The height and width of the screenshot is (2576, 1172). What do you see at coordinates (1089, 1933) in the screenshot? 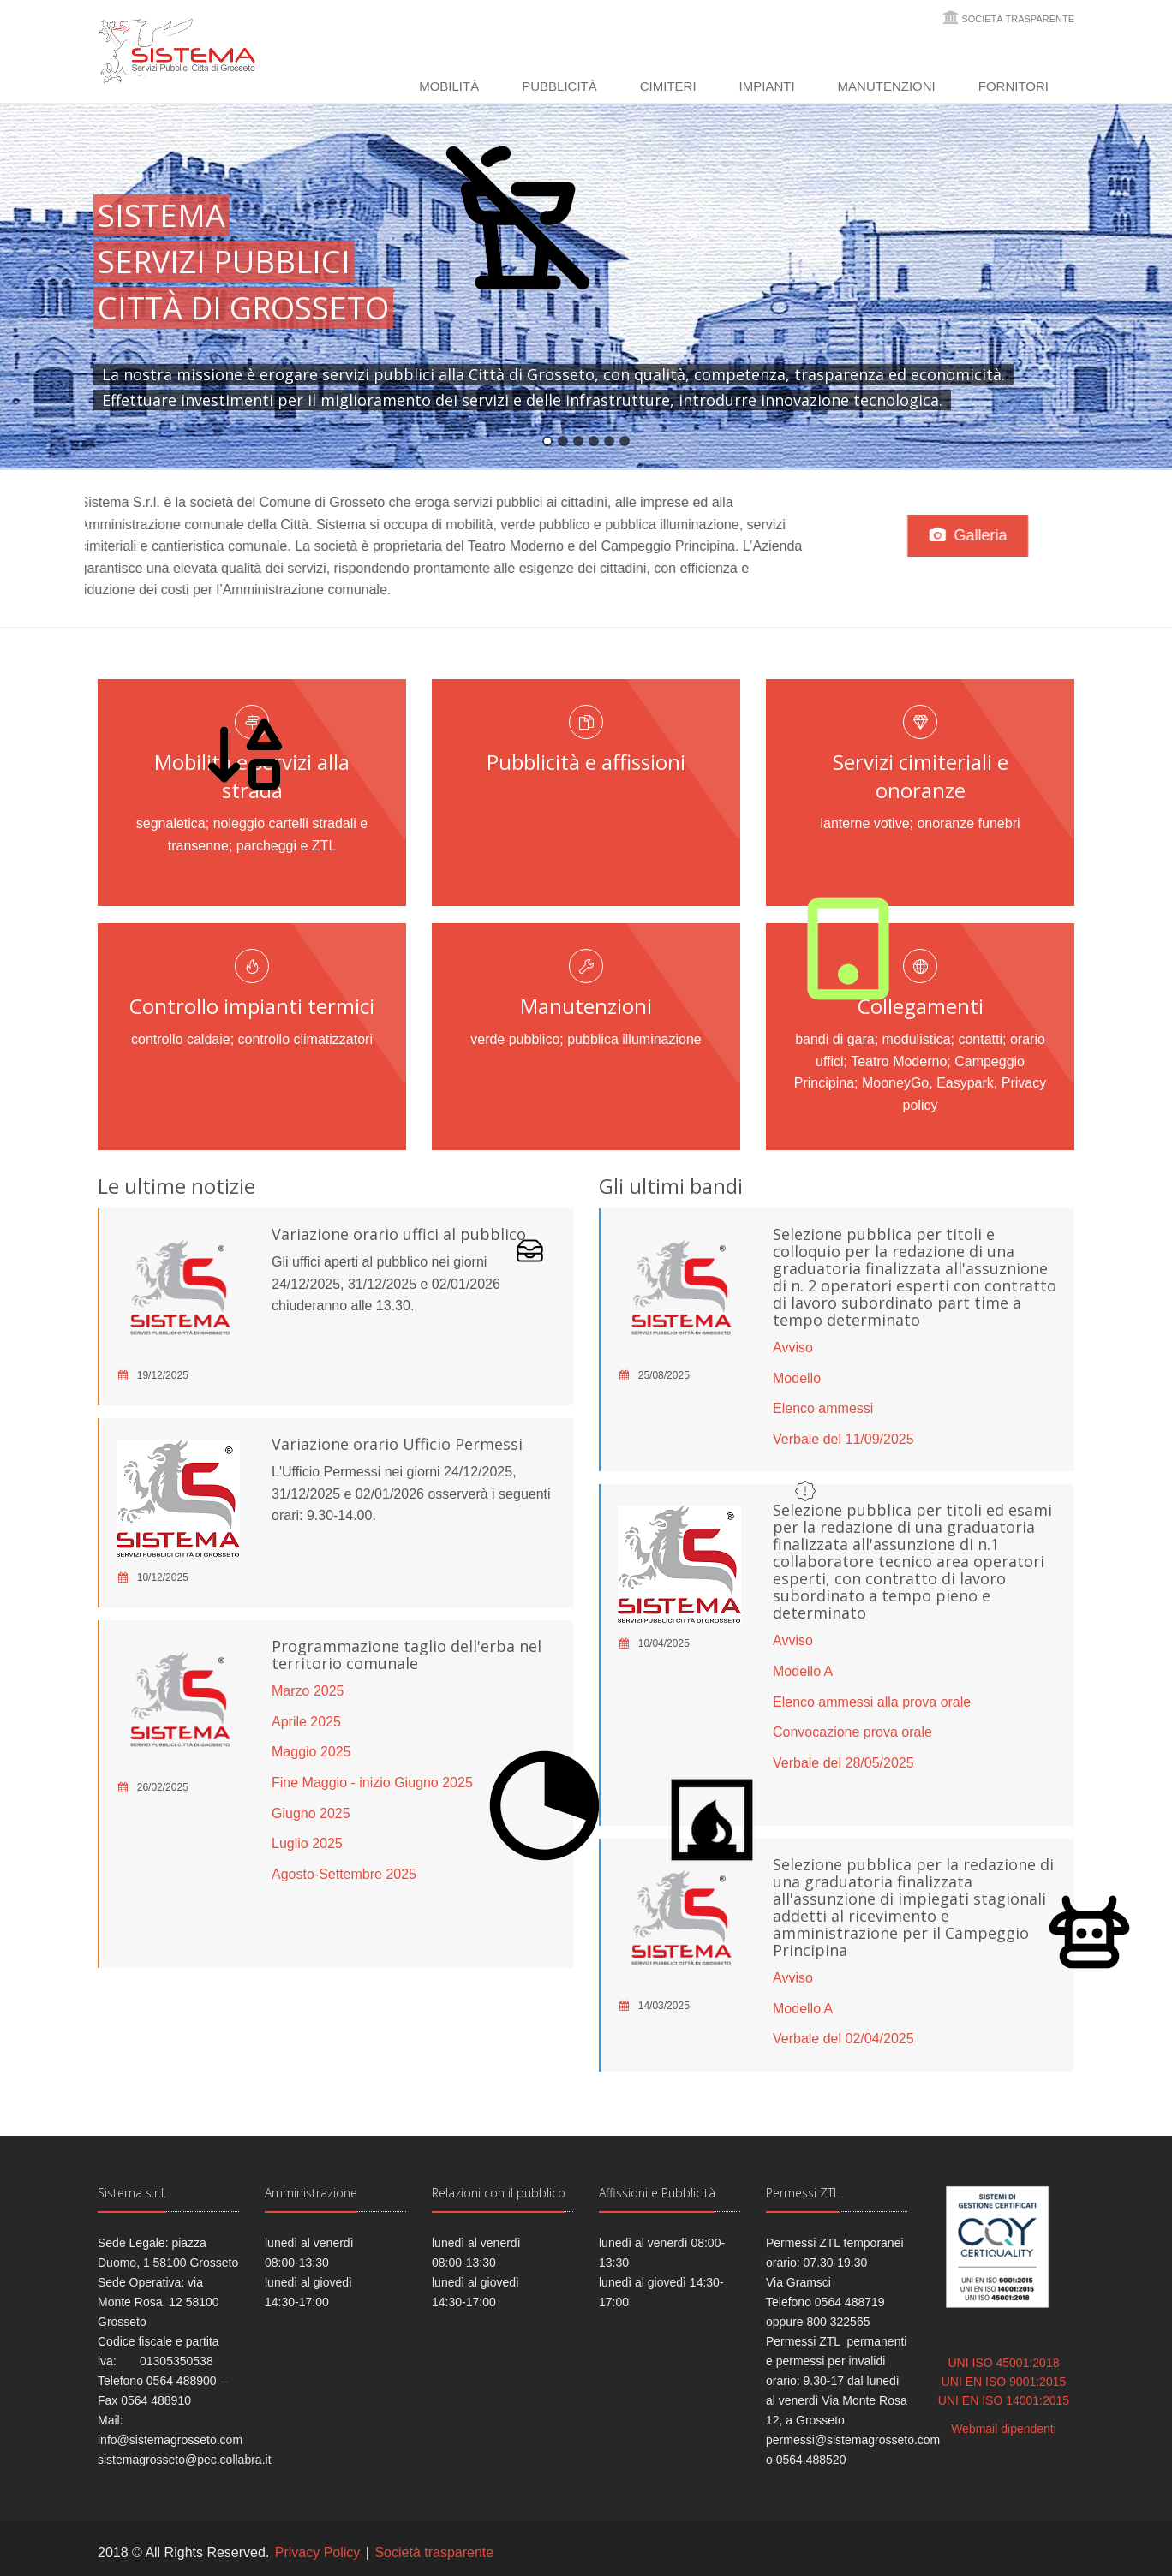
I see `access farm or agriculture features` at bounding box center [1089, 1933].